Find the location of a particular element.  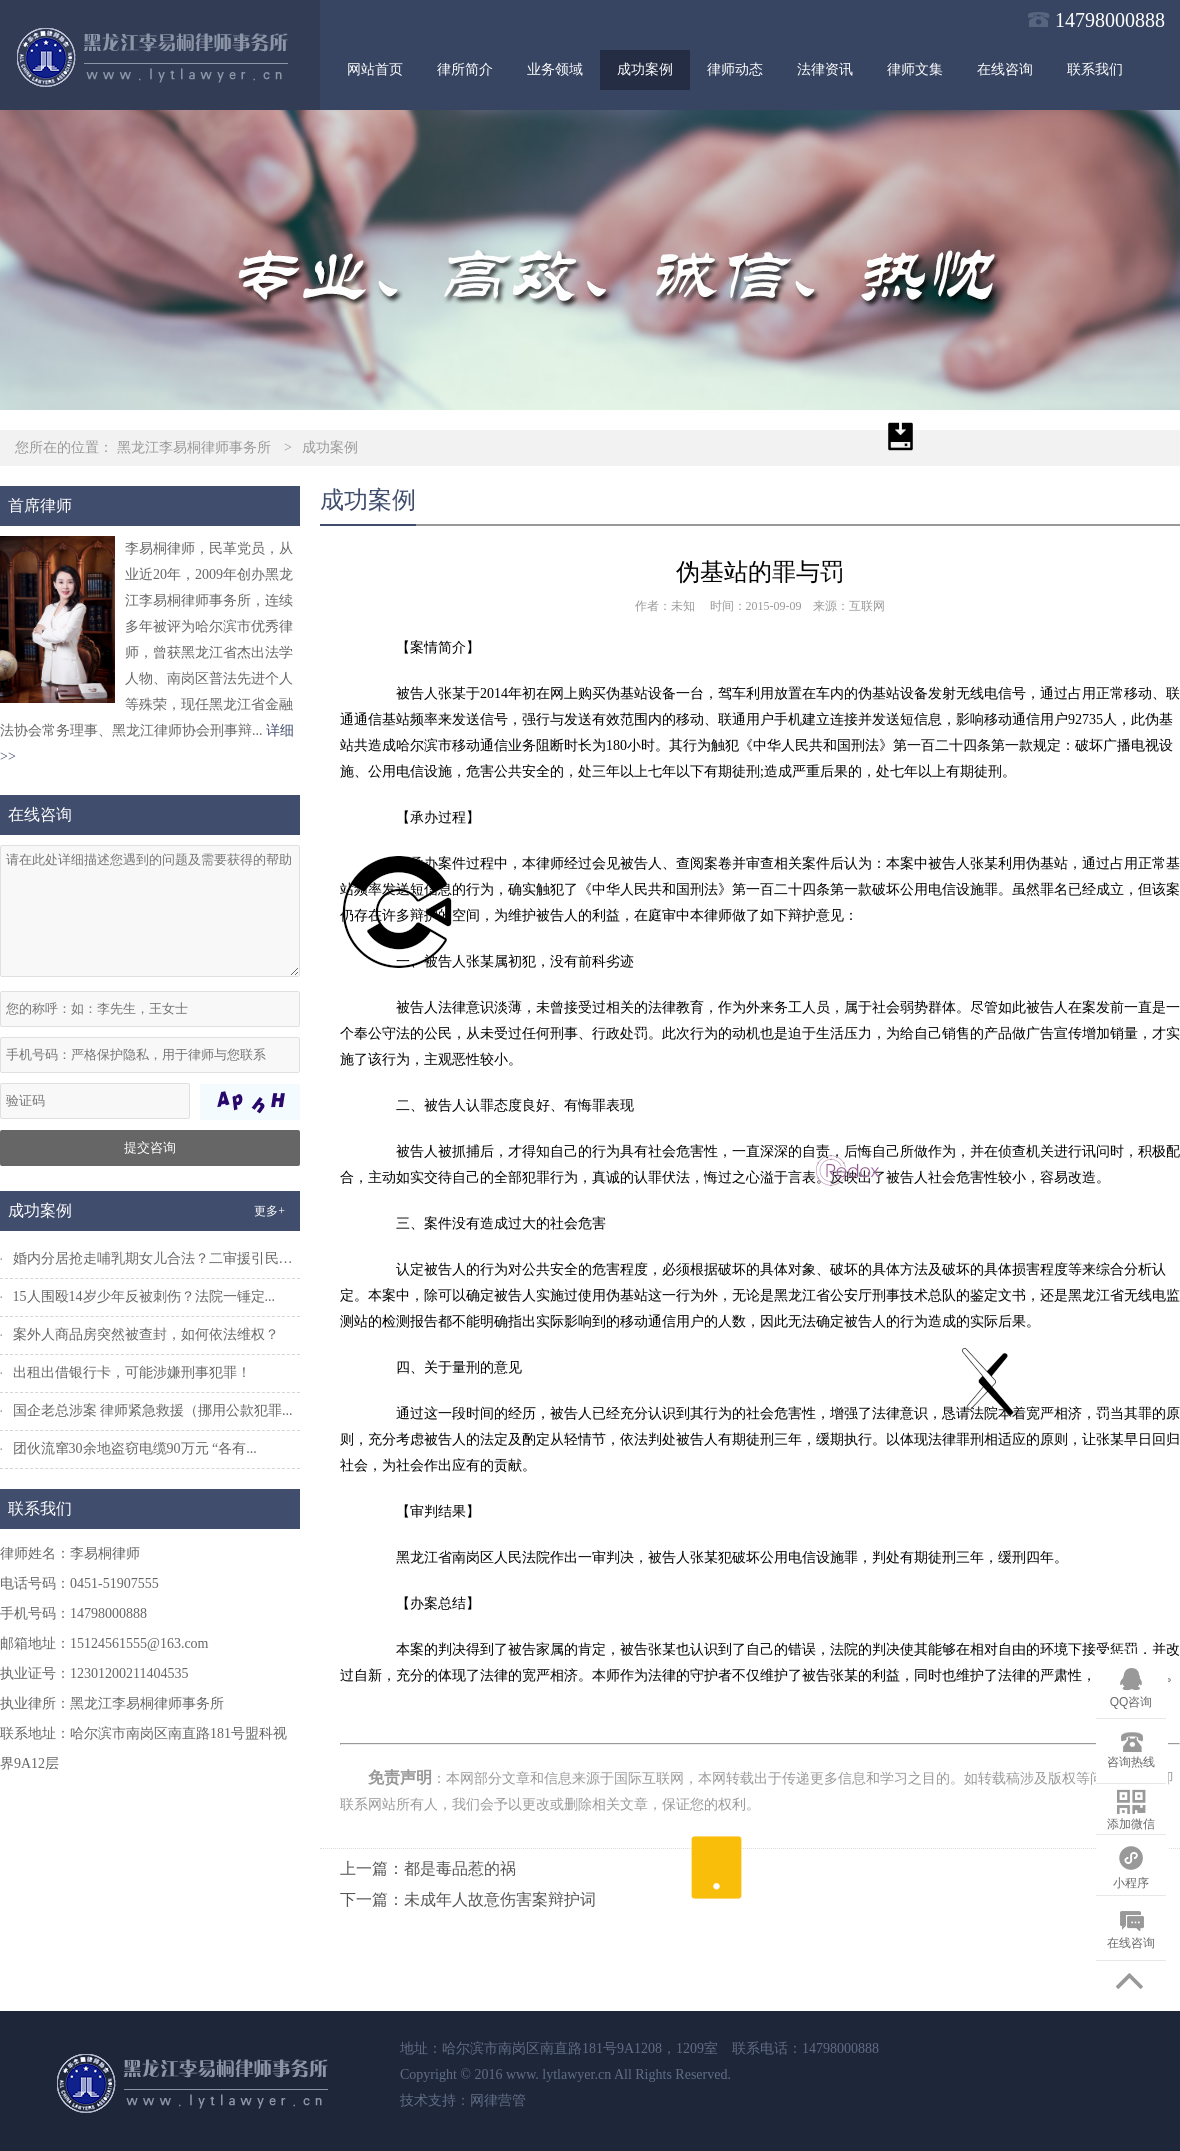

install an app or software is located at coordinates (900, 436).